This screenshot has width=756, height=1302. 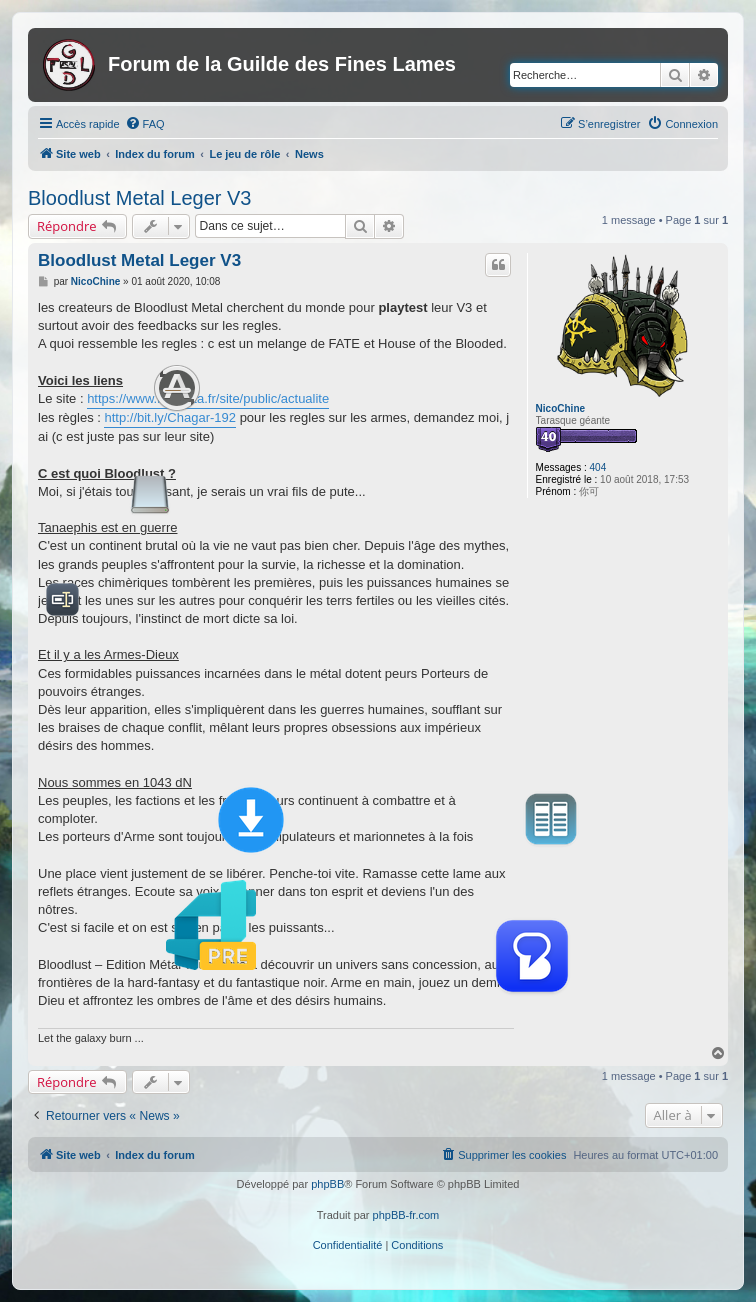 What do you see at coordinates (150, 495) in the screenshot?
I see `access removable storage device` at bounding box center [150, 495].